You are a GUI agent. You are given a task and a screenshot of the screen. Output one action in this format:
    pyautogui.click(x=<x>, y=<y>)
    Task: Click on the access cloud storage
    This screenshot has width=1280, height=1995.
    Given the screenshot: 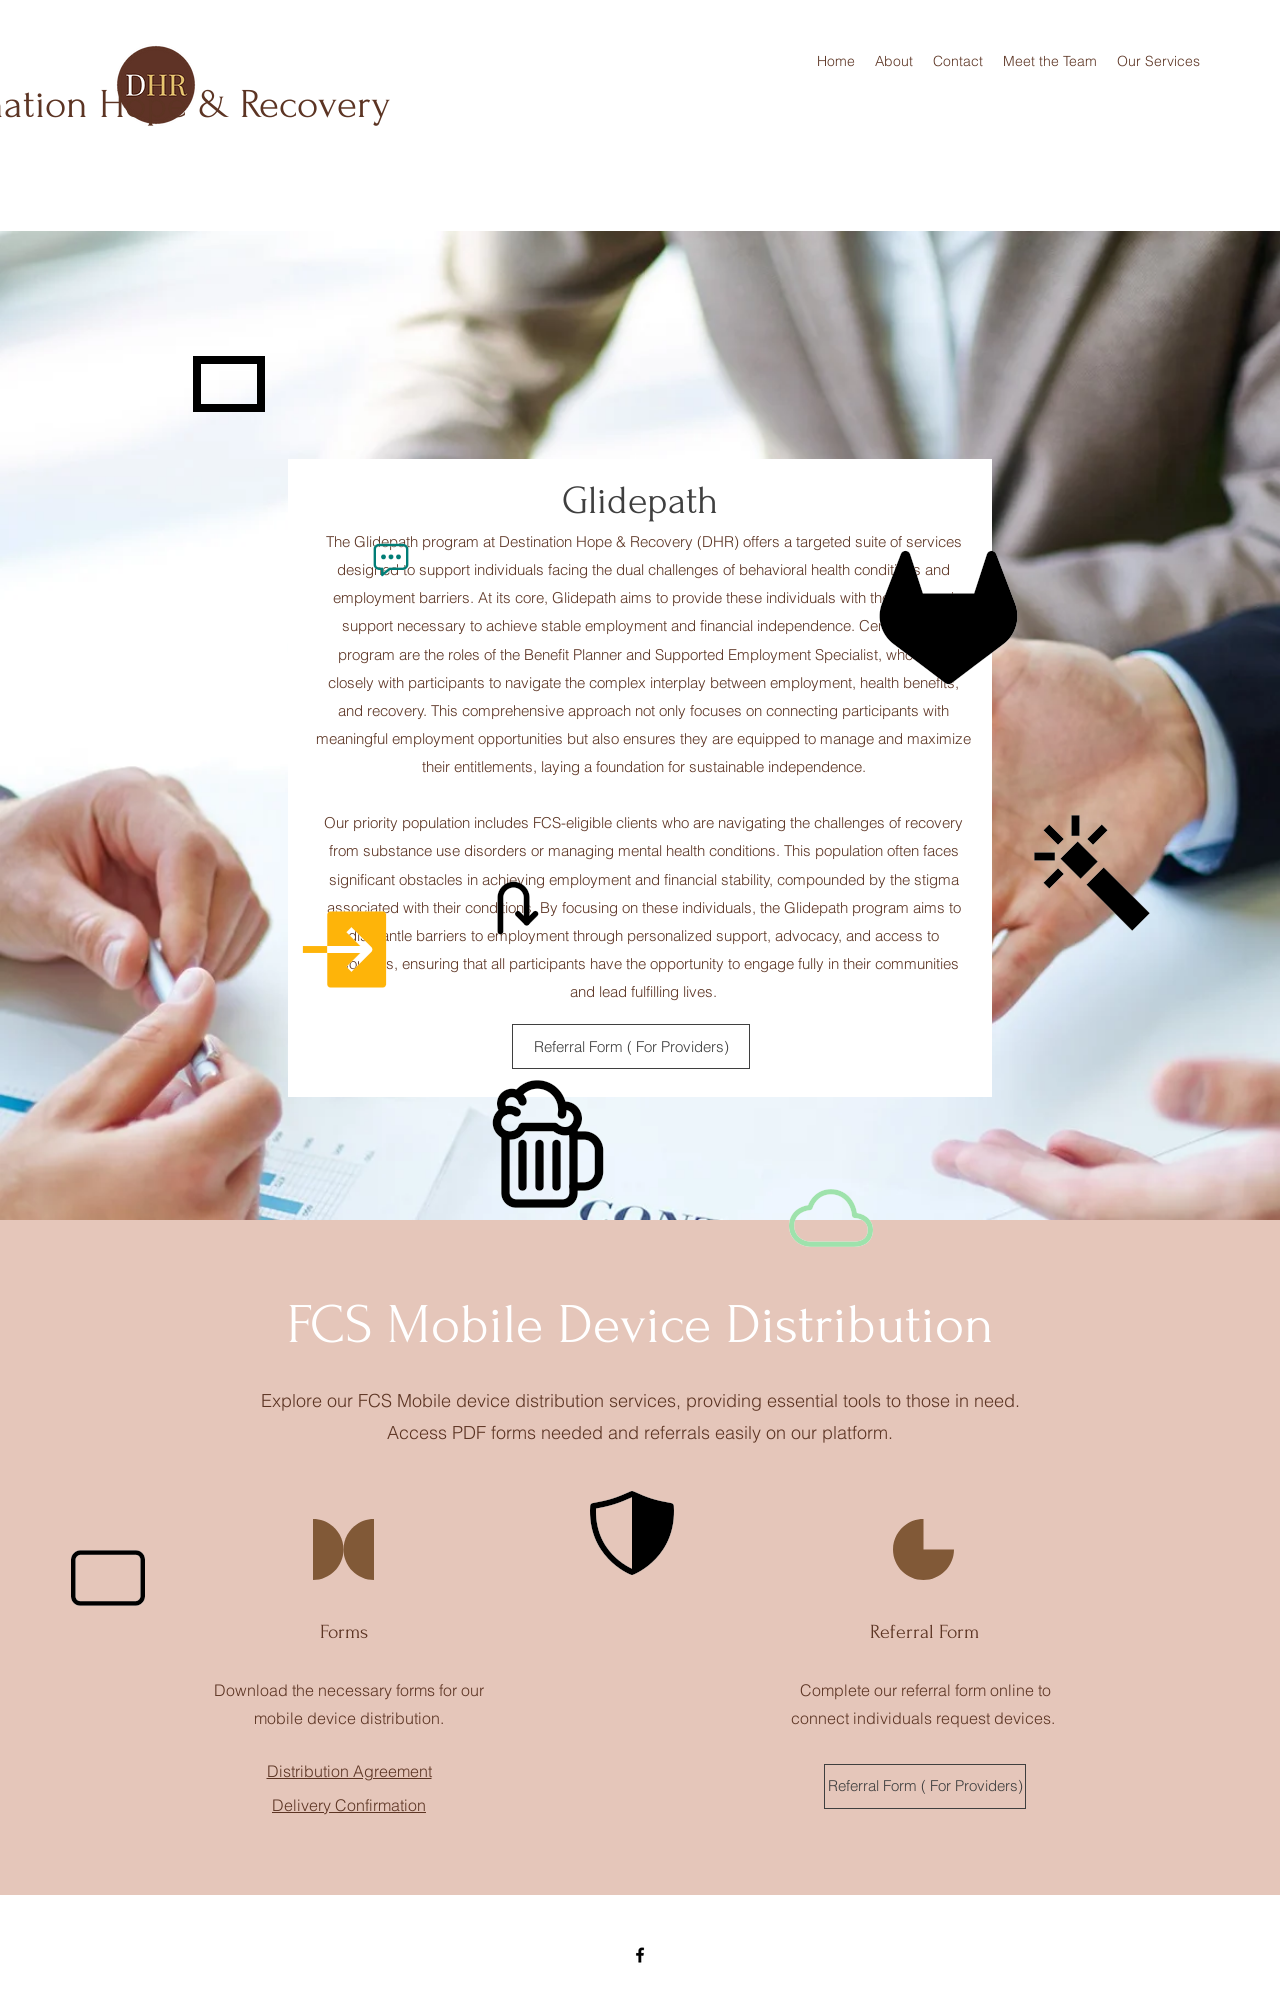 What is the action you would take?
    pyautogui.click(x=831, y=1218)
    